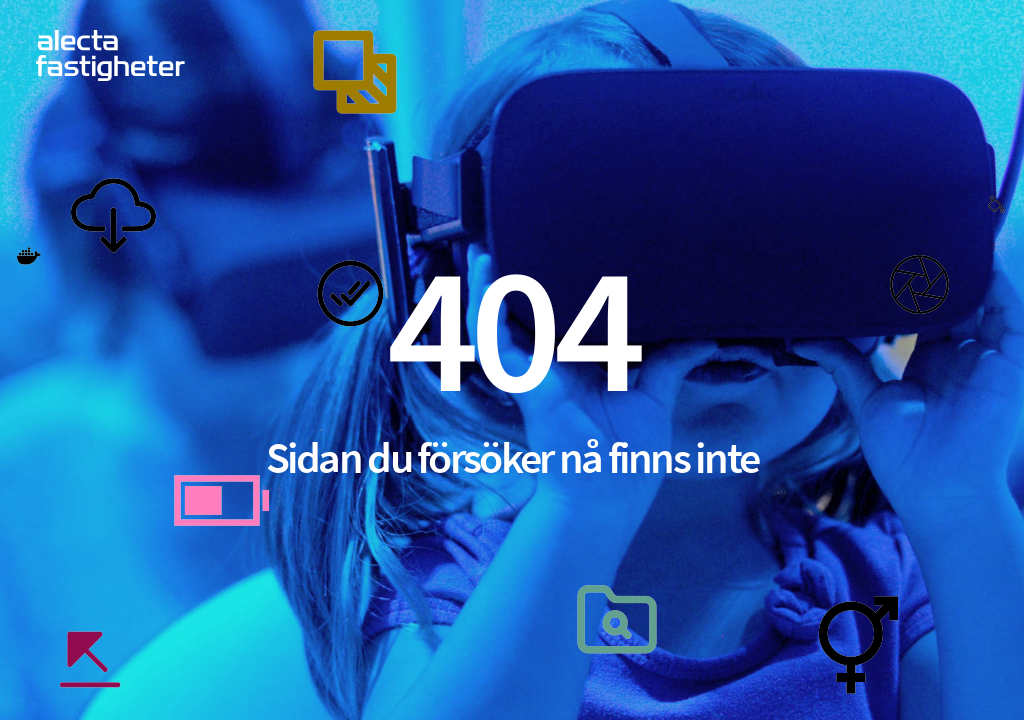  I want to click on task or item marked as complete, so click(350, 293).